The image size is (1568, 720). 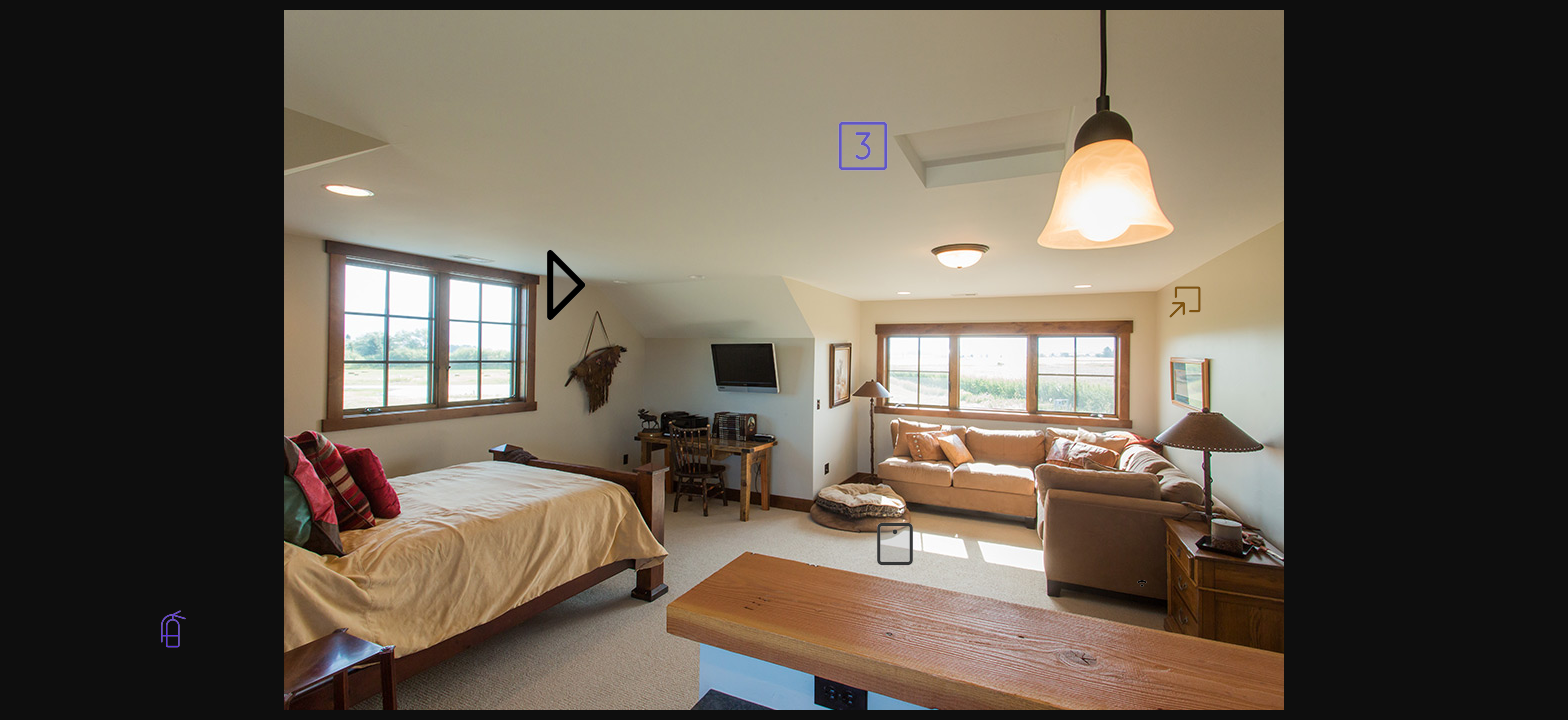 I want to click on indicates weak wifi signal strength, so click(x=1142, y=579).